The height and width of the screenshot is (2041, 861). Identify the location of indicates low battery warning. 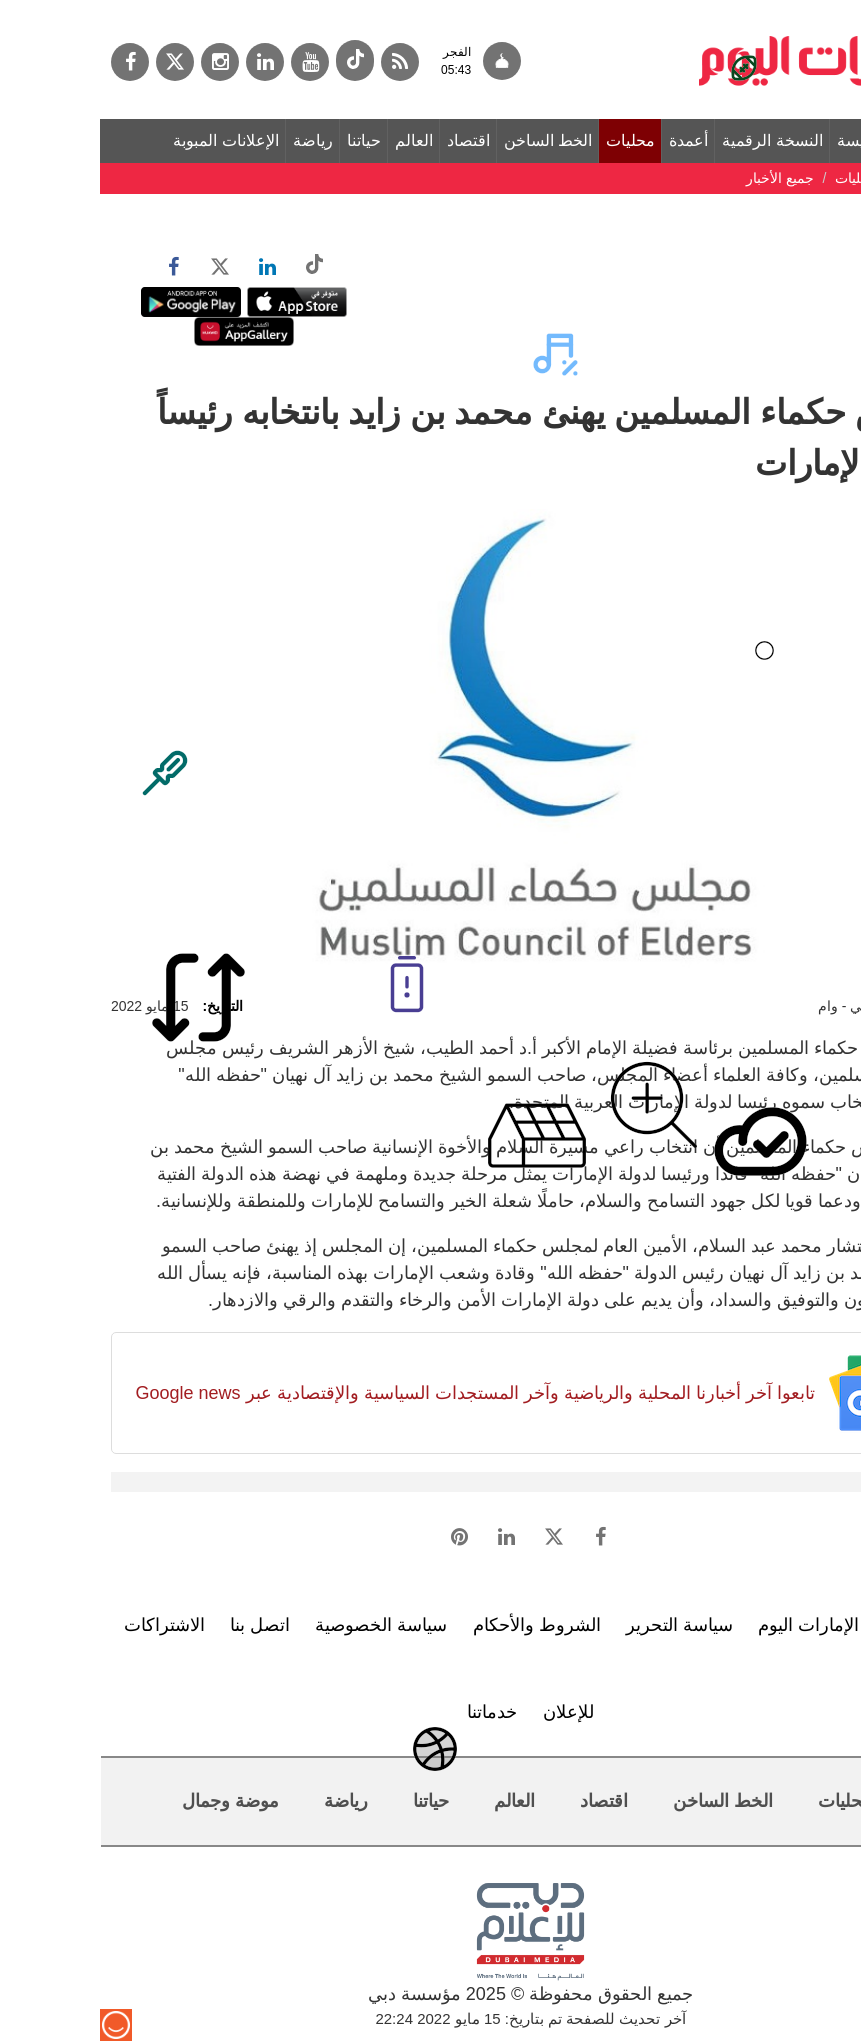
(407, 985).